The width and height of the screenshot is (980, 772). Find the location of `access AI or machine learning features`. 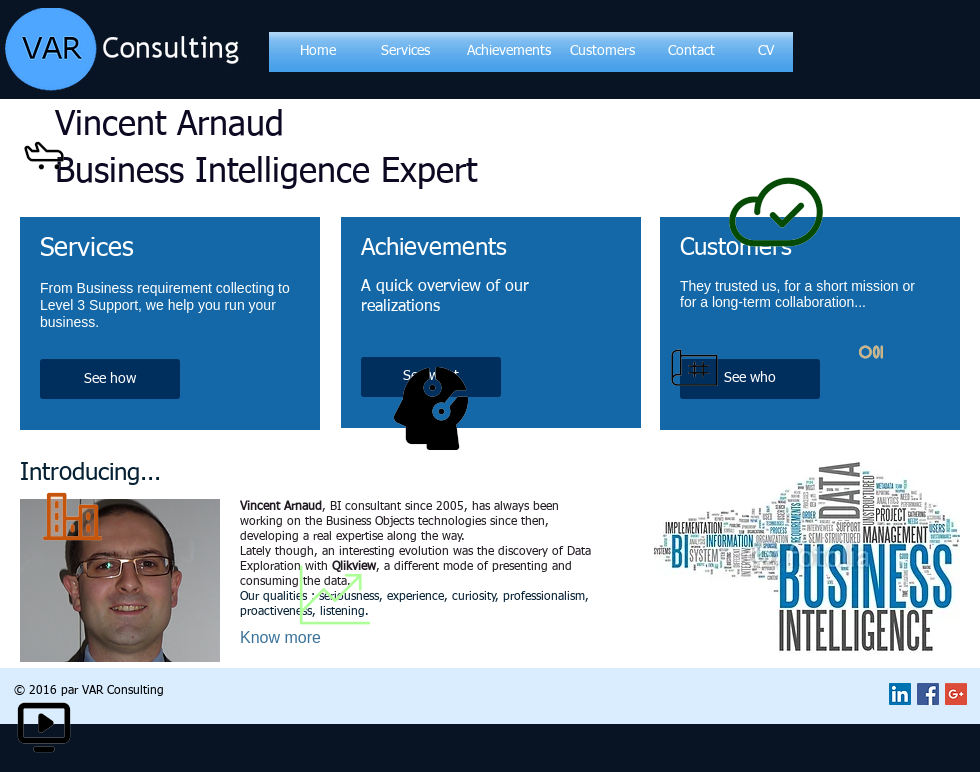

access AI or machine learning features is located at coordinates (432, 408).